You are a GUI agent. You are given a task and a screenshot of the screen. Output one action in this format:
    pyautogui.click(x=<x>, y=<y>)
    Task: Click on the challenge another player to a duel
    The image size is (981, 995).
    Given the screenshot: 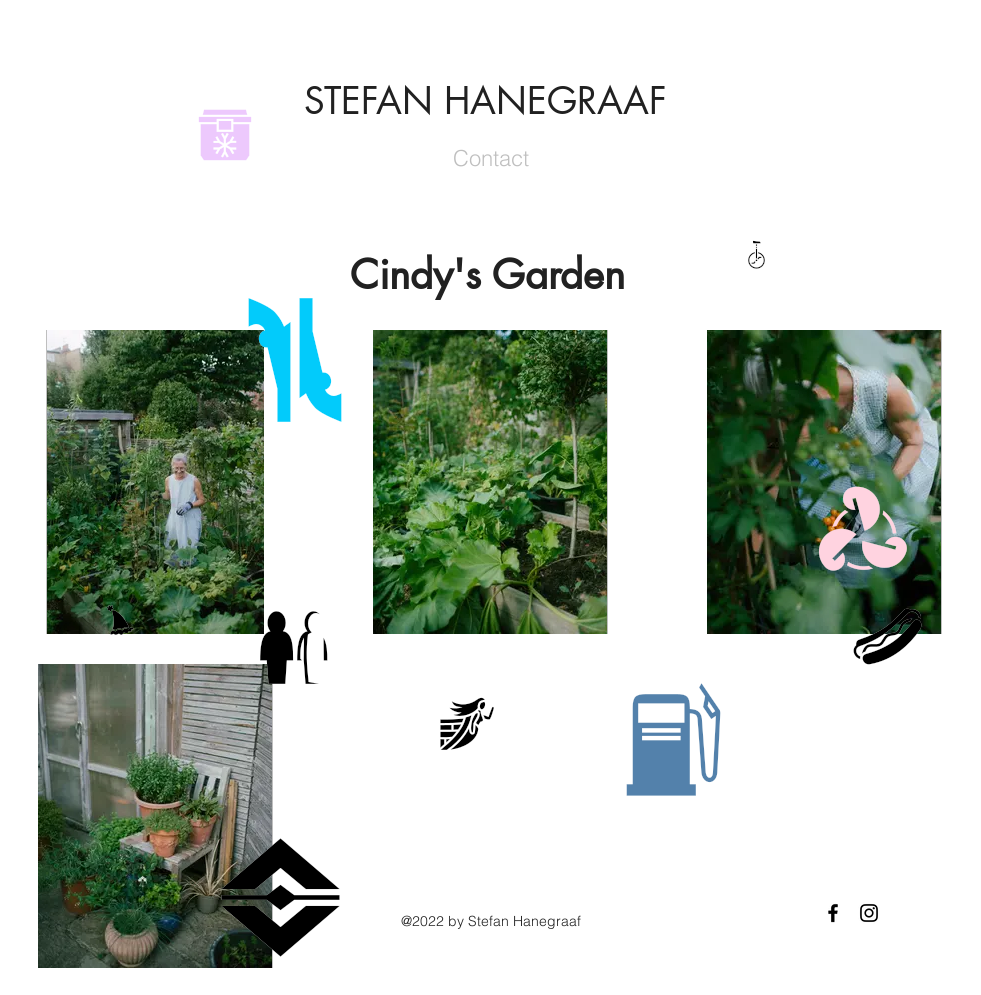 What is the action you would take?
    pyautogui.click(x=295, y=360)
    